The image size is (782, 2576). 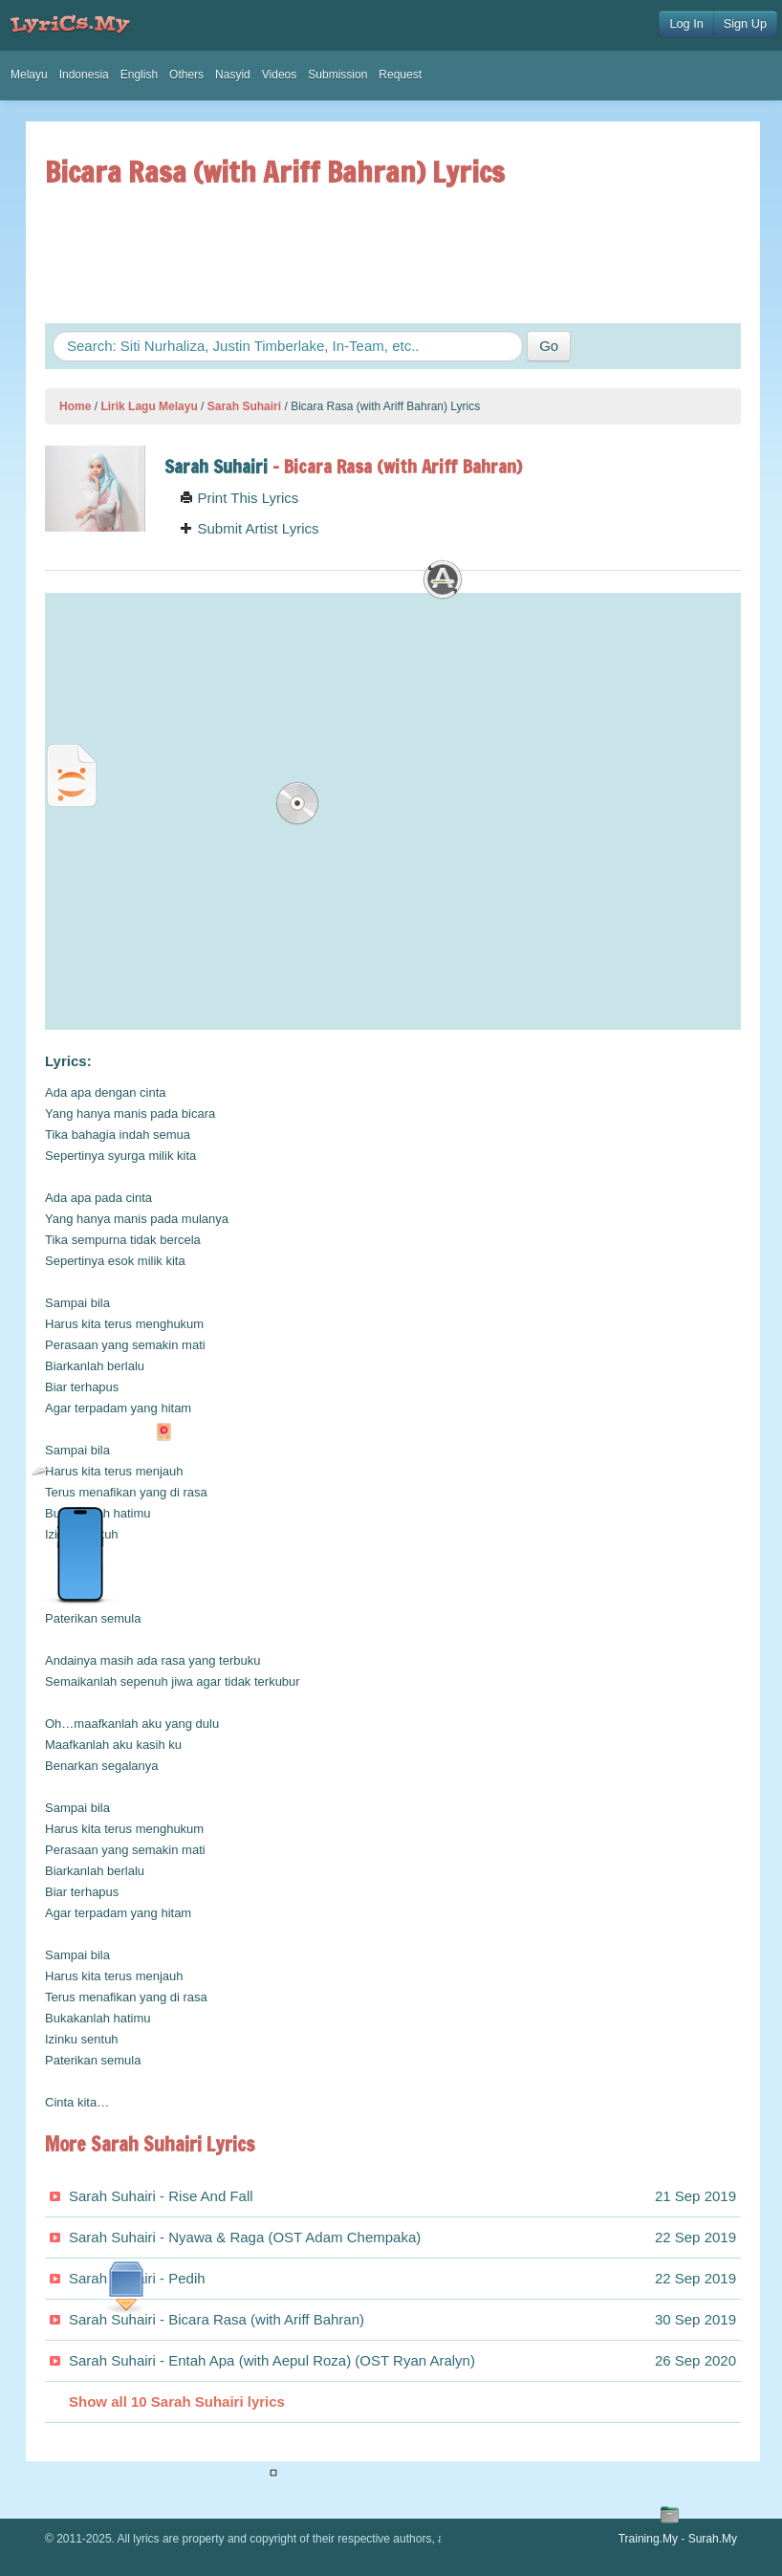 What do you see at coordinates (163, 1431) in the screenshot?
I see `indicates a package scheduled for removal` at bounding box center [163, 1431].